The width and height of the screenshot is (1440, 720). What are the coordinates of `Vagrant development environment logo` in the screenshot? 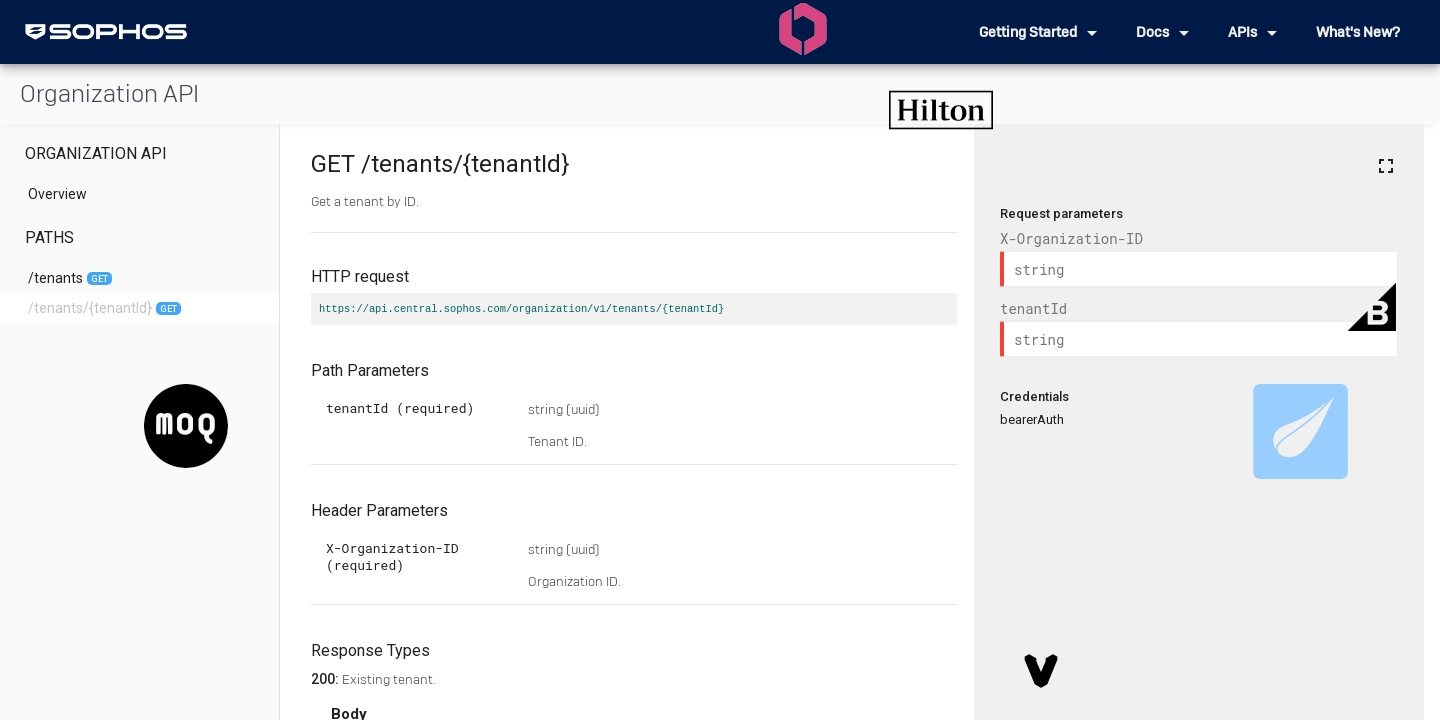 It's located at (1041, 671).